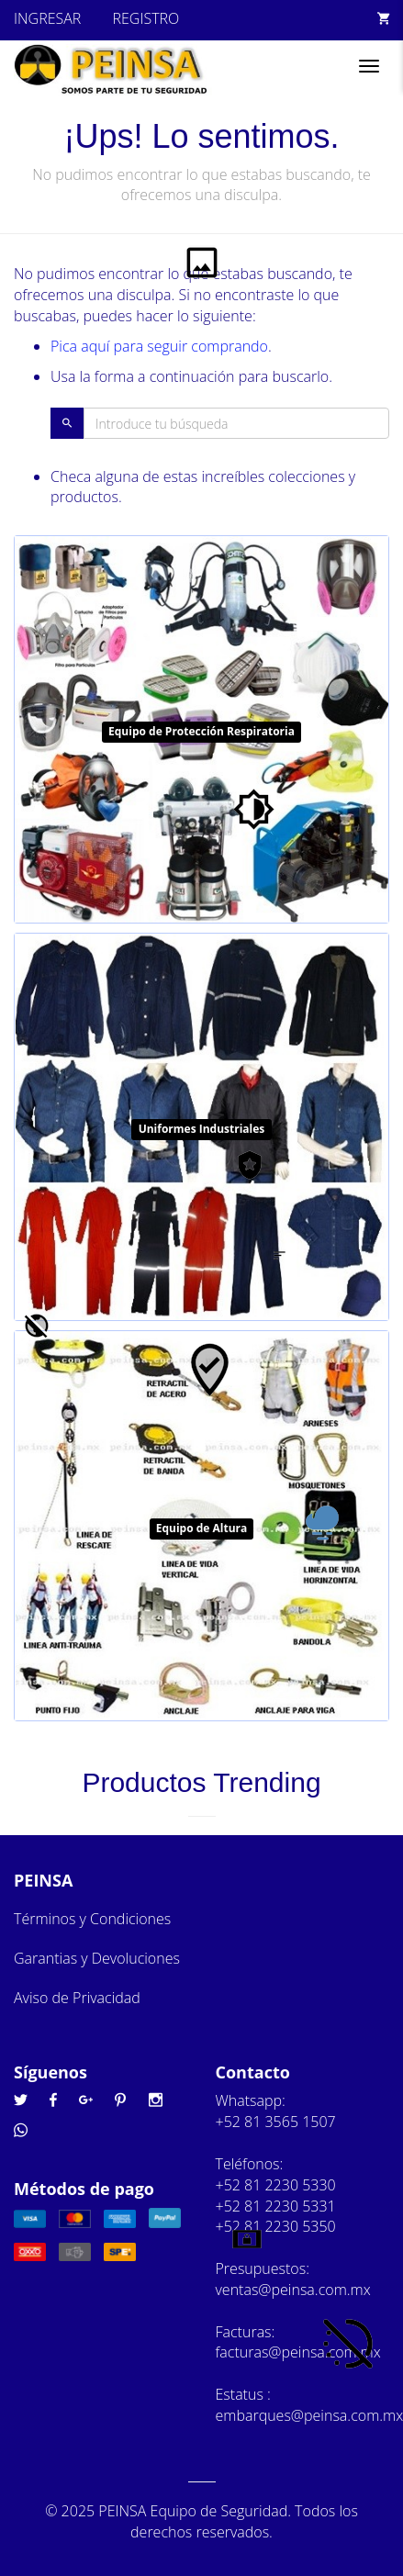 The image size is (403, 2576). Describe the element at coordinates (348, 2344) in the screenshot. I see `timer or duration tracking disabled` at that location.